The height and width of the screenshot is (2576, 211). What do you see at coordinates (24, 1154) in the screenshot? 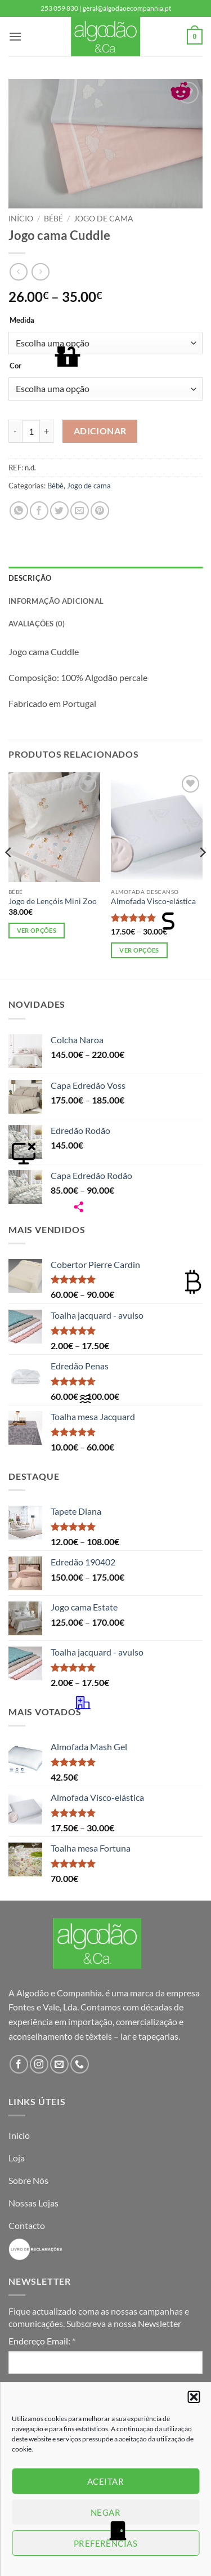
I see `stop sharing your screen` at bounding box center [24, 1154].